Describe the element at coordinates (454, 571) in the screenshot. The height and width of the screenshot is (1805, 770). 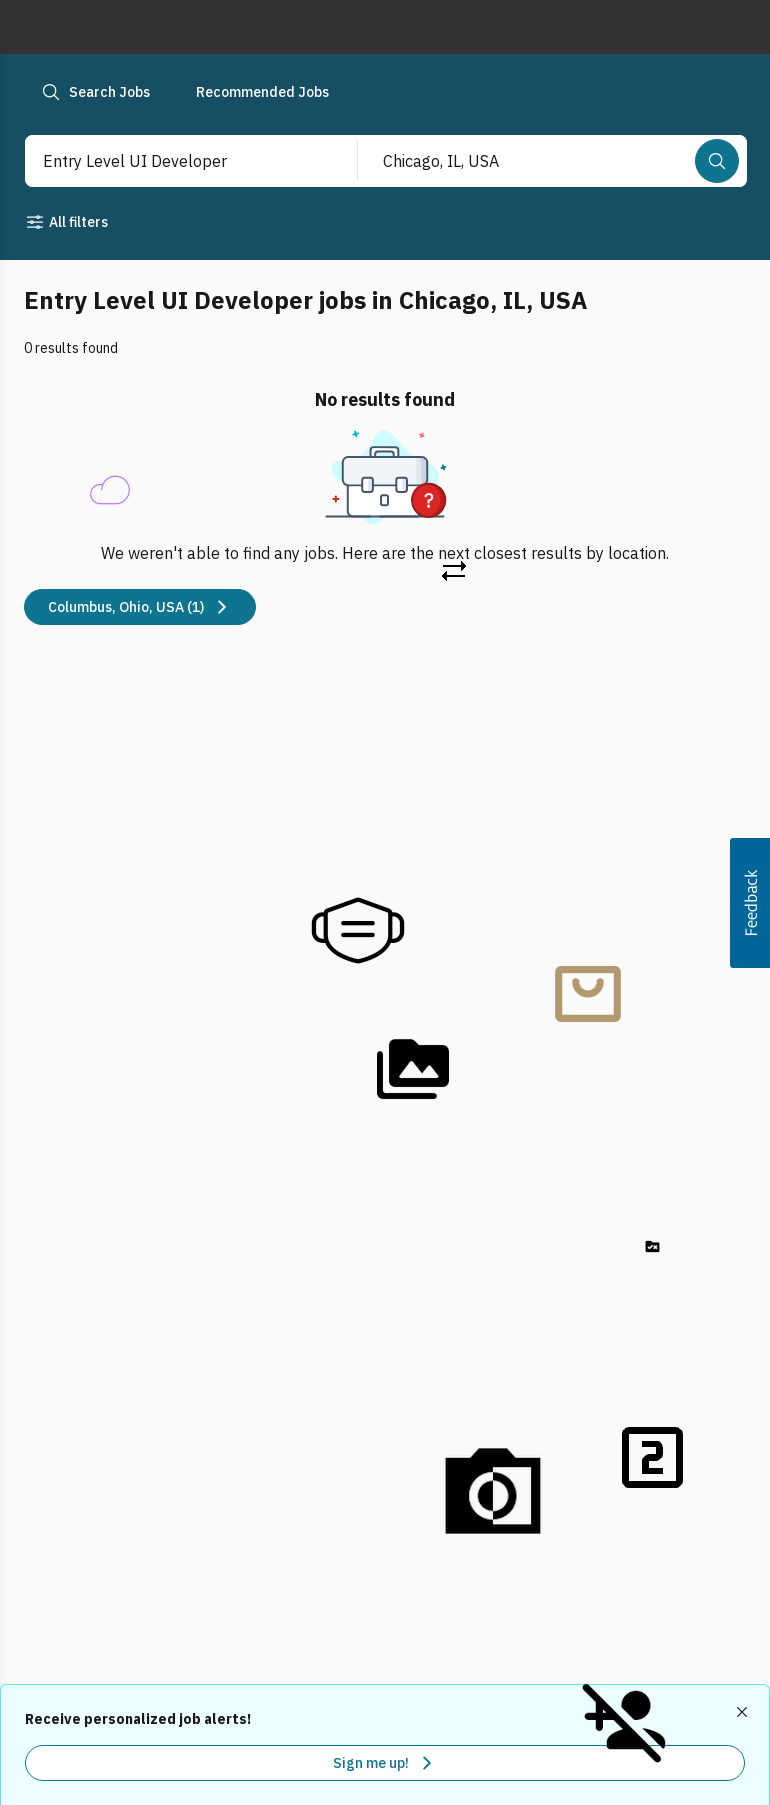
I see `sync data between devices or accounts` at that location.